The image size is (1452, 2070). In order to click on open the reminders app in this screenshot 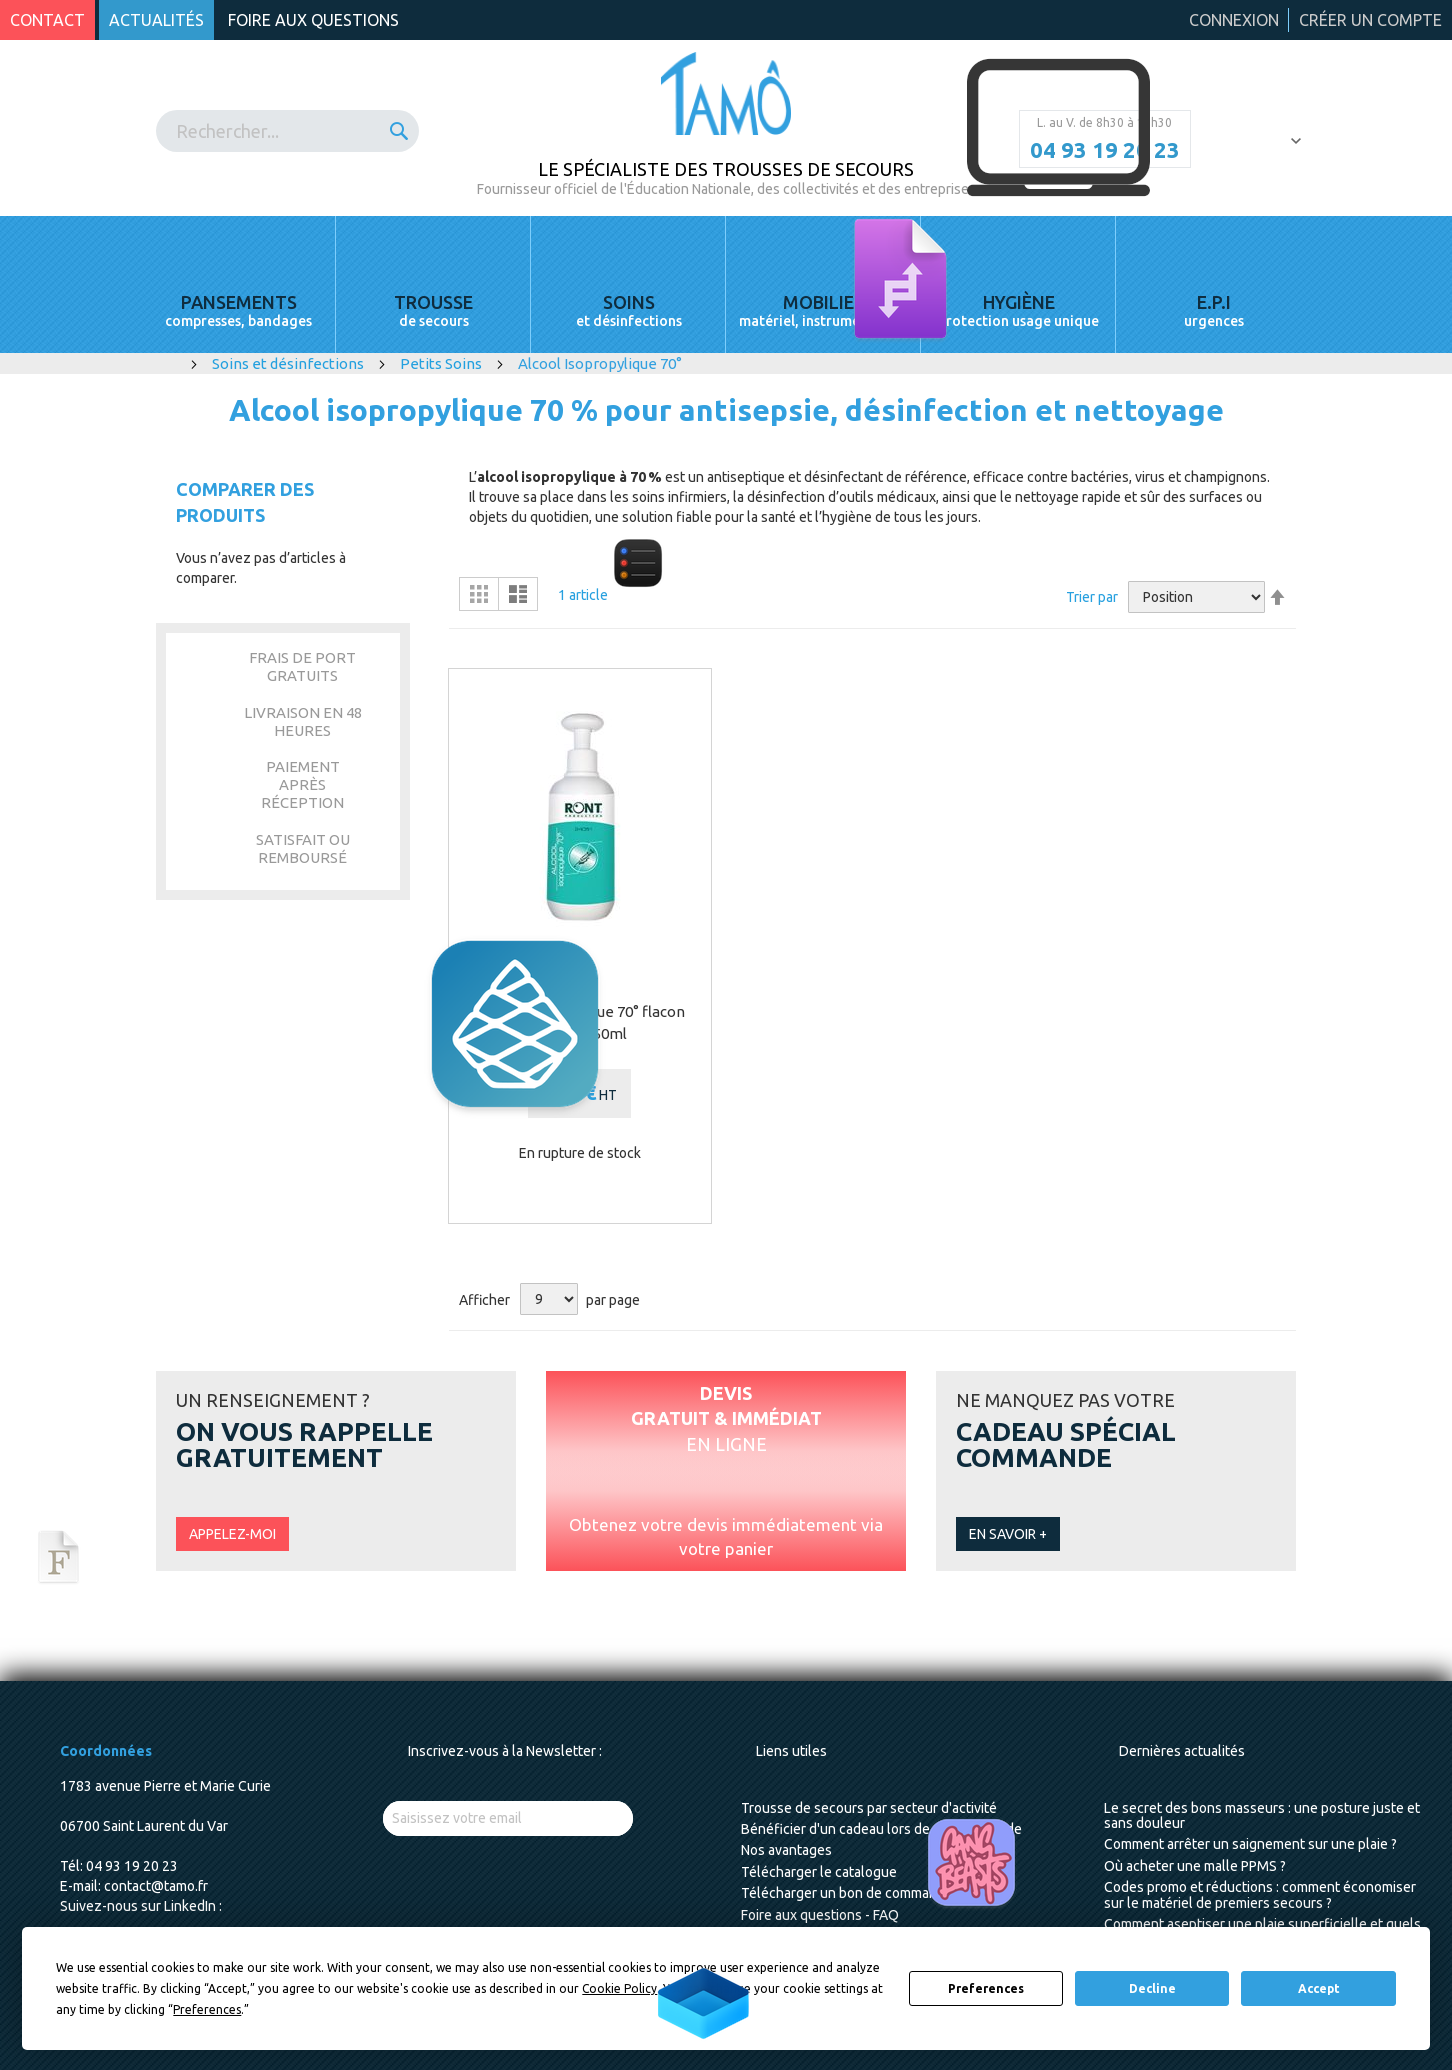, I will do `click(638, 563)`.